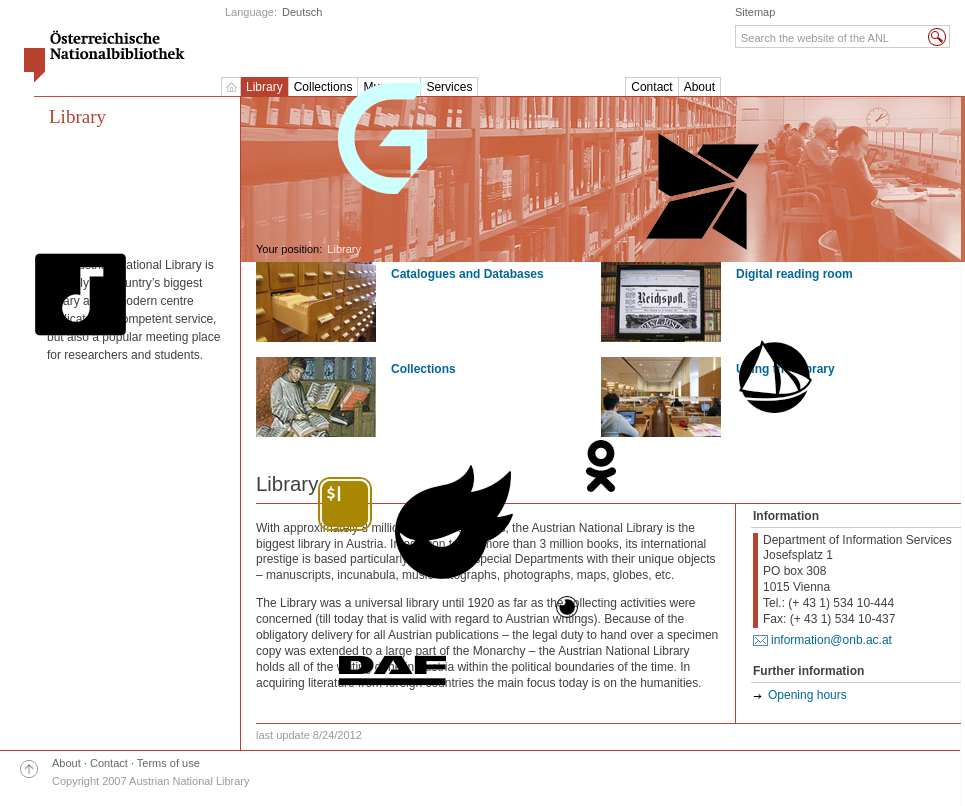 Image resolution: width=965 pixels, height=806 pixels. What do you see at coordinates (80, 294) in the screenshot?
I see `play or access music files` at bounding box center [80, 294].